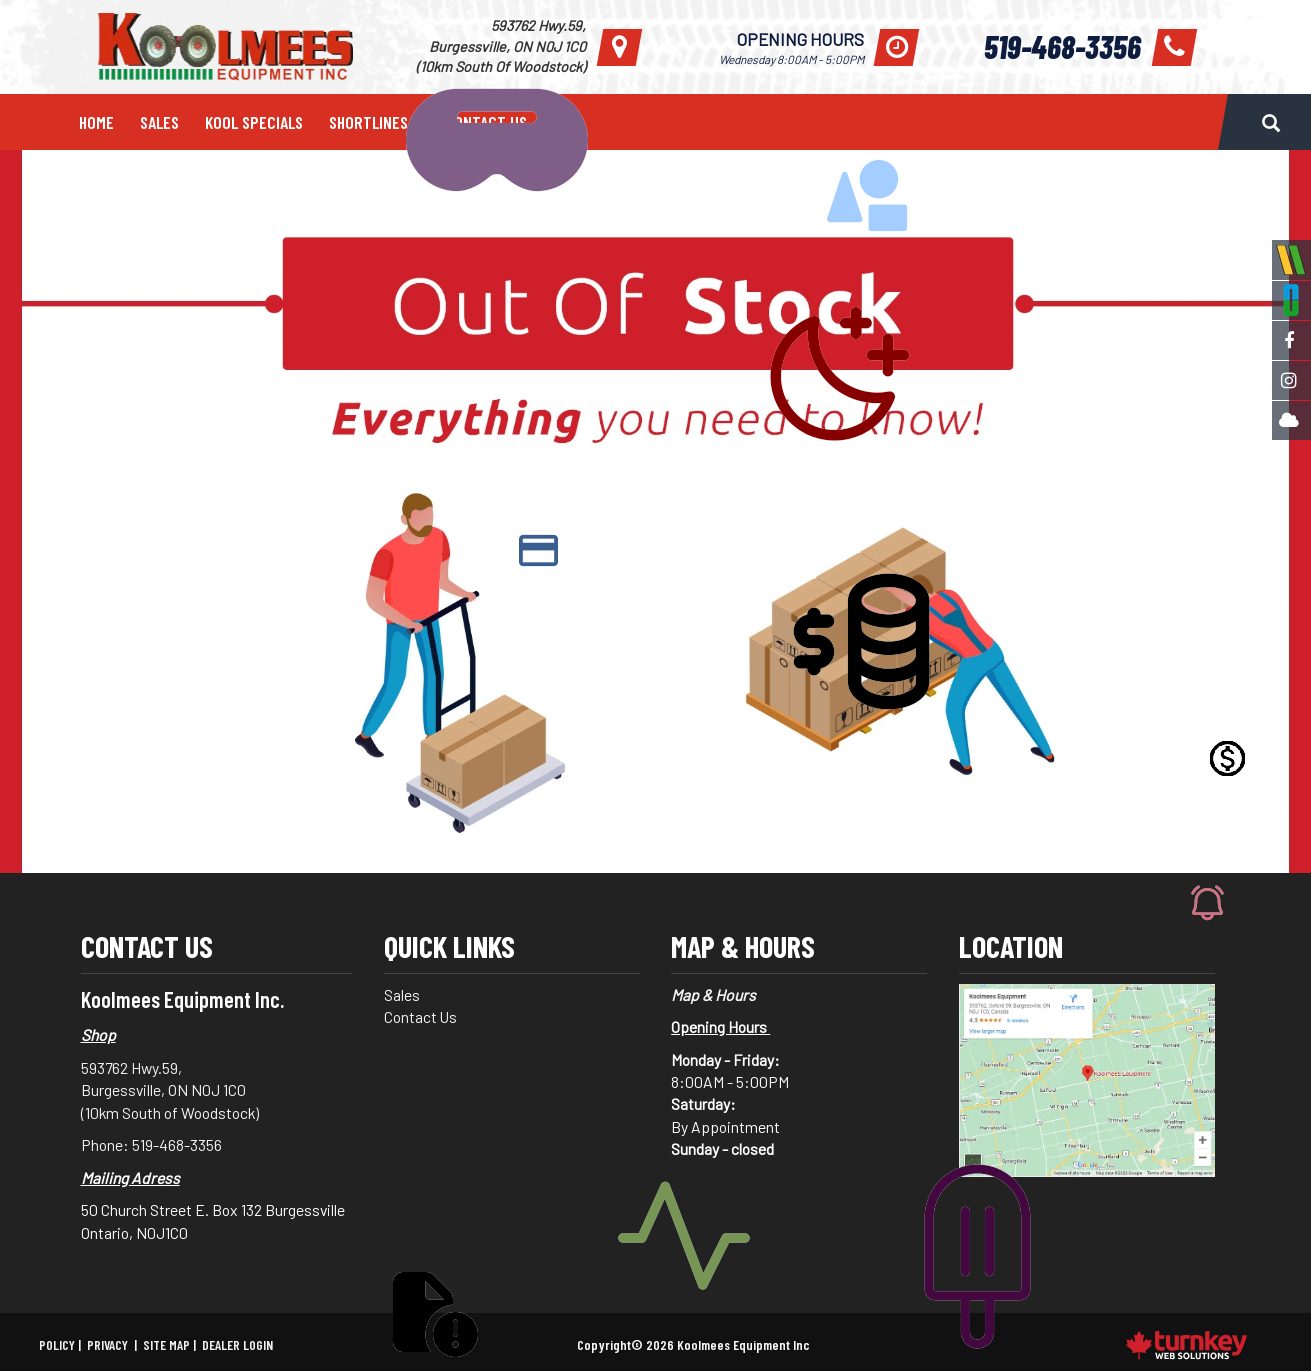 This screenshot has width=1311, height=1371. What do you see at coordinates (834, 376) in the screenshot?
I see `enable dark mode or night theme` at bounding box center [834, 376].